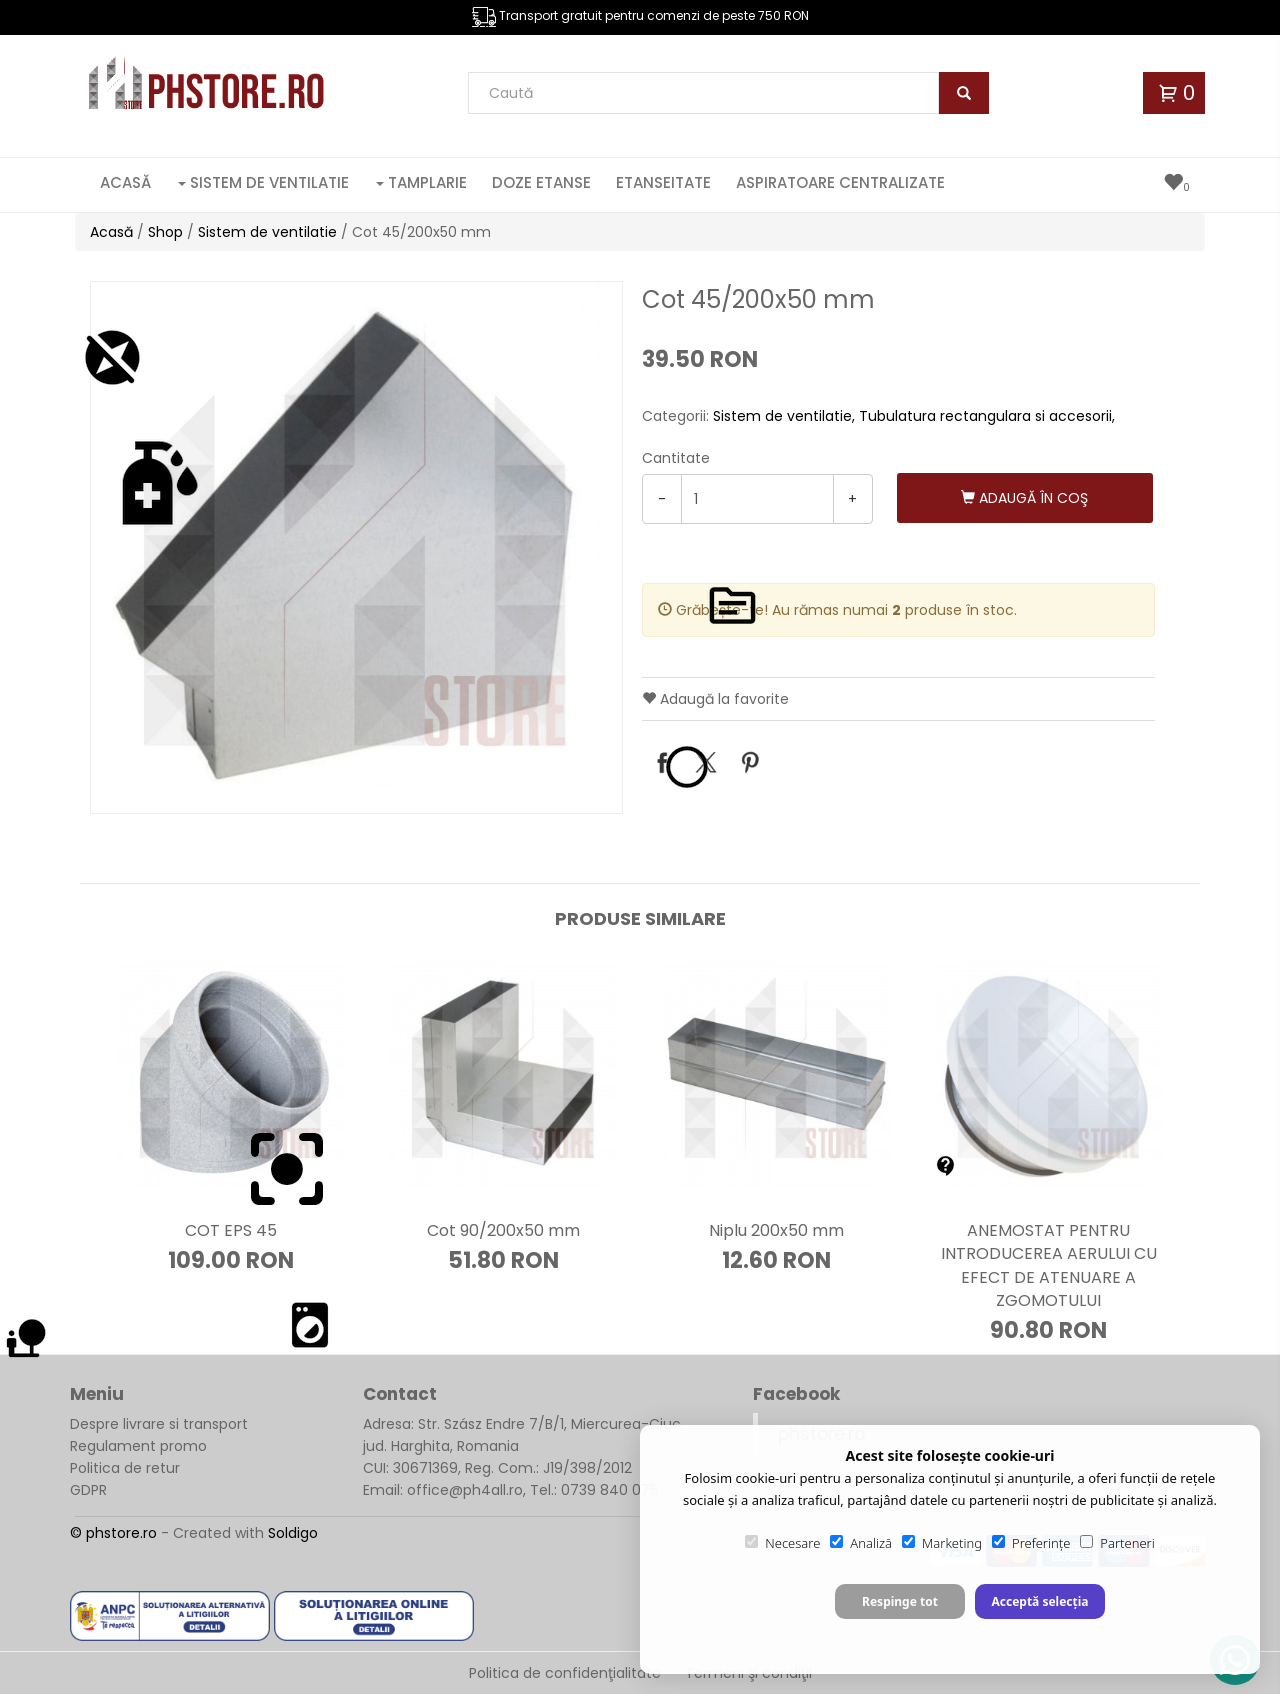 This screenshot has width=1280, height=1694. Describe the element at coordinates (310, 1325) in the screenshot. I see `find nearby laundromats or laundry services` at that location.